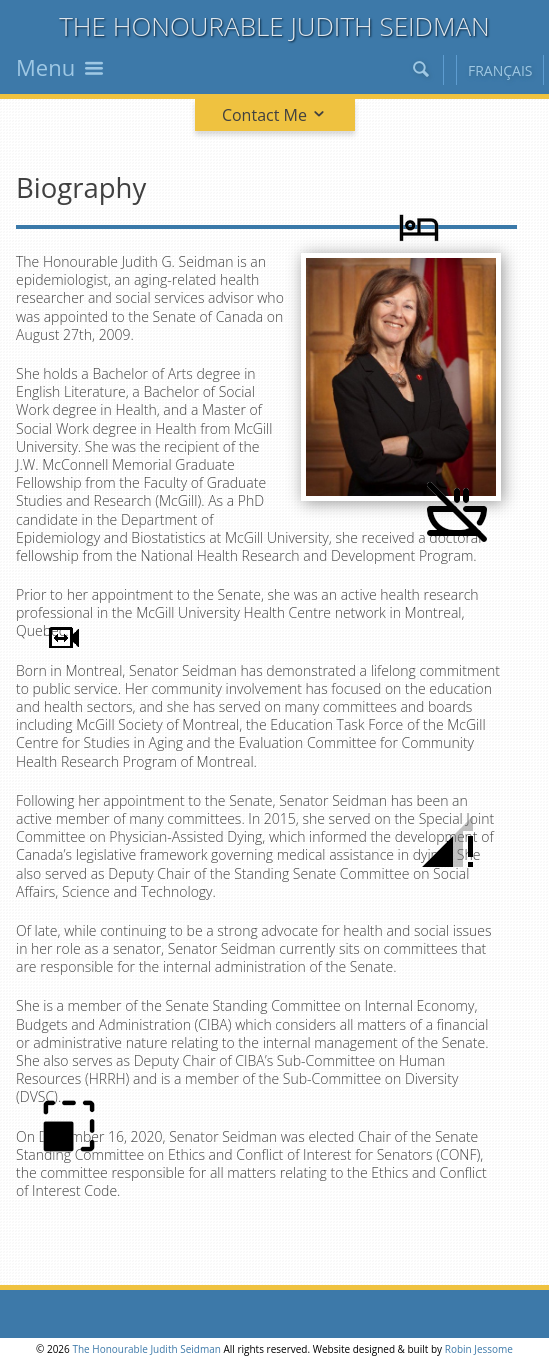 This screenshot has width=549, height=1361. I want to click on find nearby hotels or lodging, so click(419, 227).